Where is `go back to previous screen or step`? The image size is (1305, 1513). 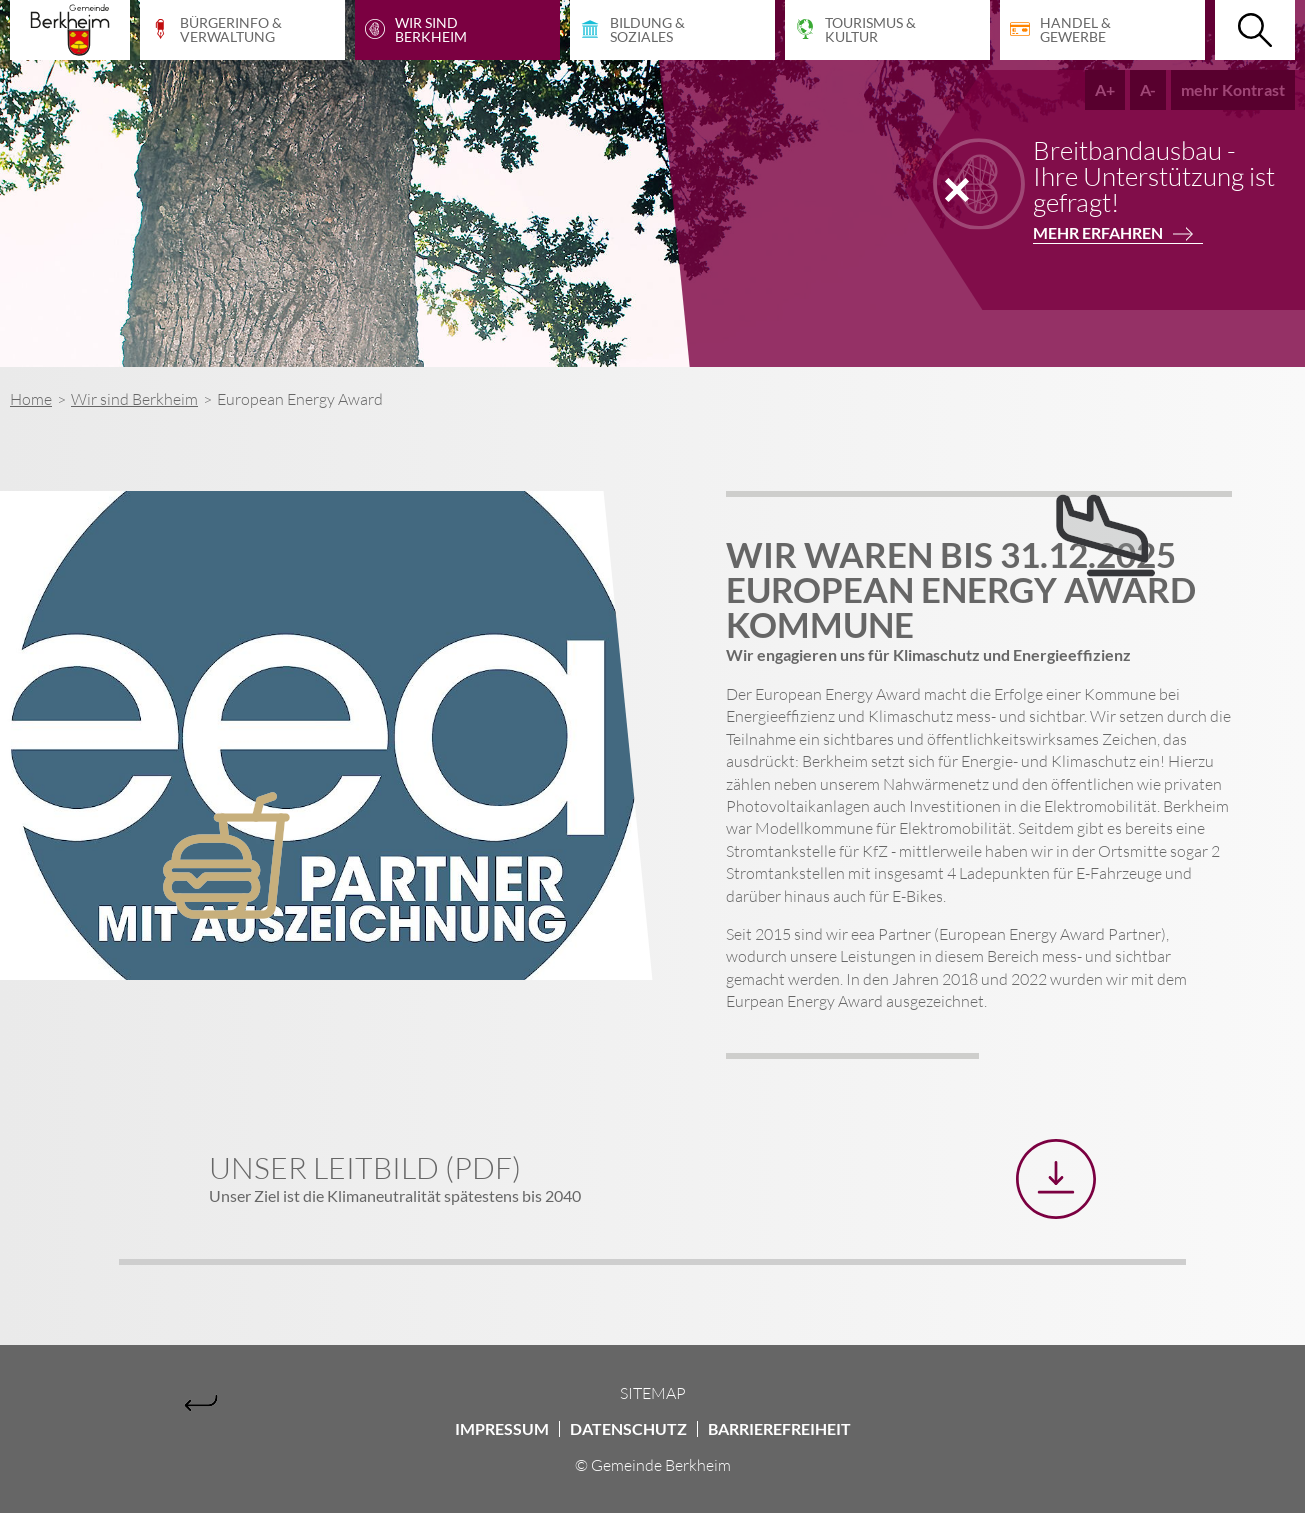 go back to previous screen or step is located at coordinates (201, 1403).